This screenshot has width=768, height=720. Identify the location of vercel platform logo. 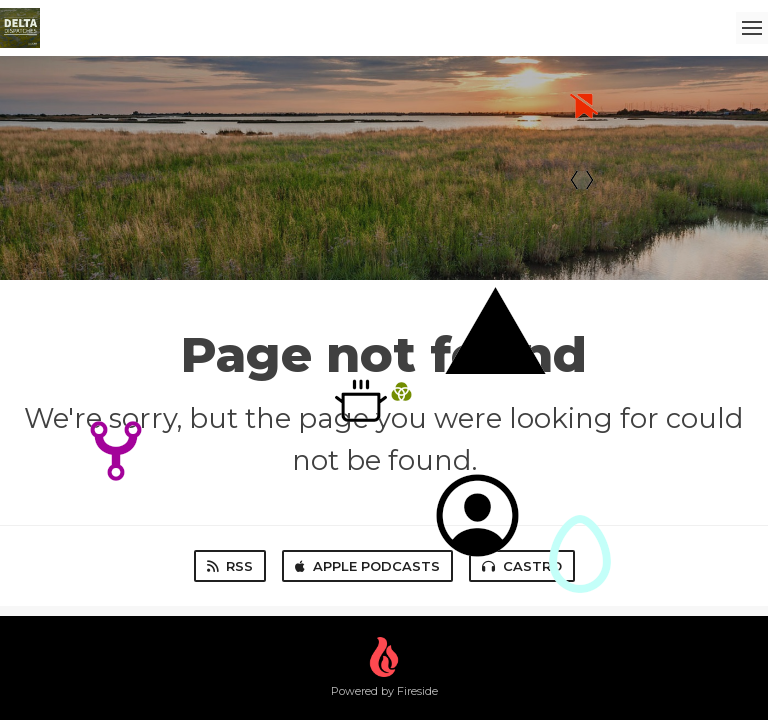
(495, 330).